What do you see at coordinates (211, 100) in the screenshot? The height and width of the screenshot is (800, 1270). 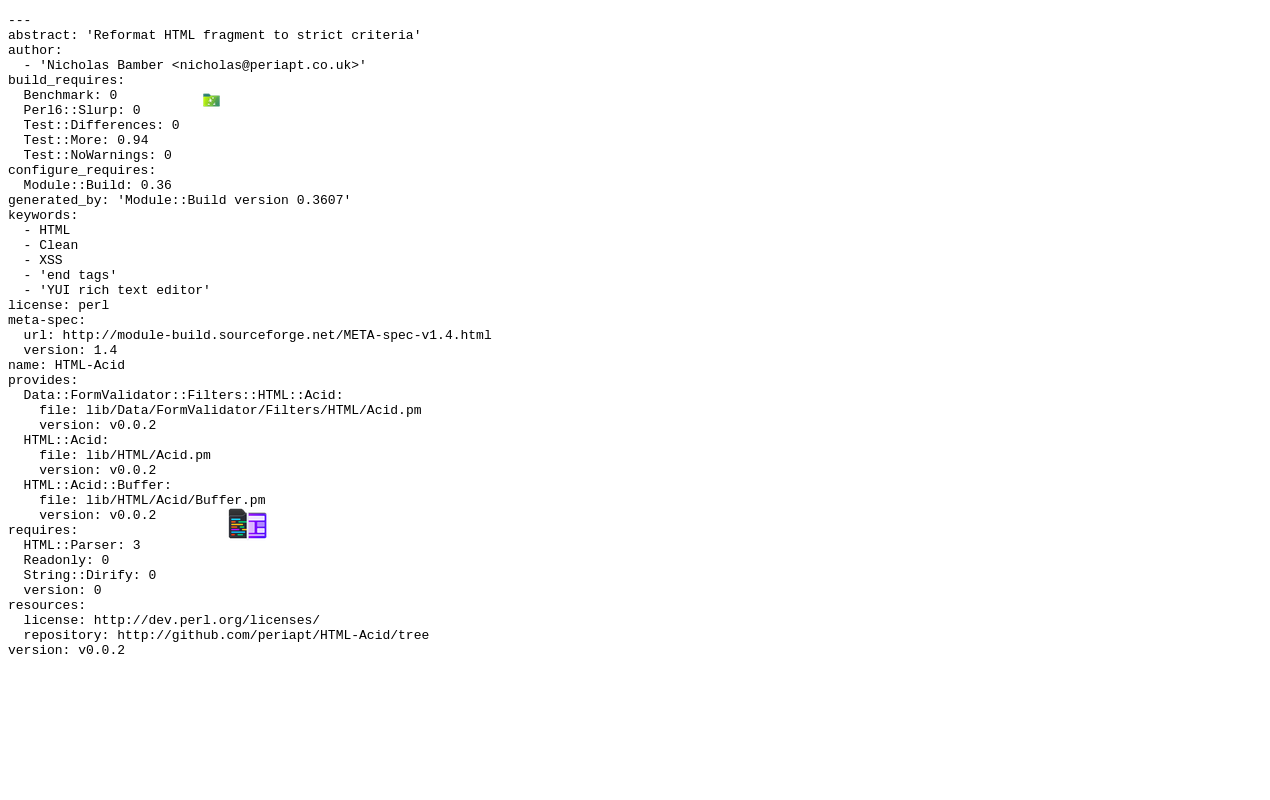 I see `open your gamejolt games folder` at bounding box center [211, 100].